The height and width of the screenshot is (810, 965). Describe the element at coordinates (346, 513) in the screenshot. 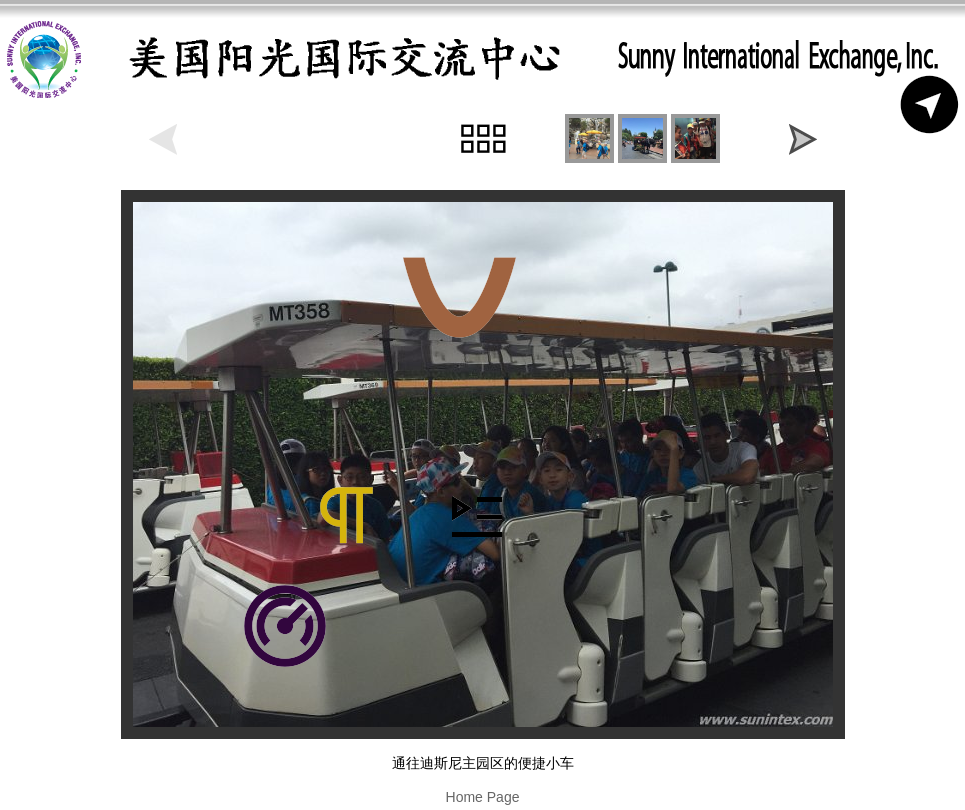

I see `insert a paragraph break` at that location.